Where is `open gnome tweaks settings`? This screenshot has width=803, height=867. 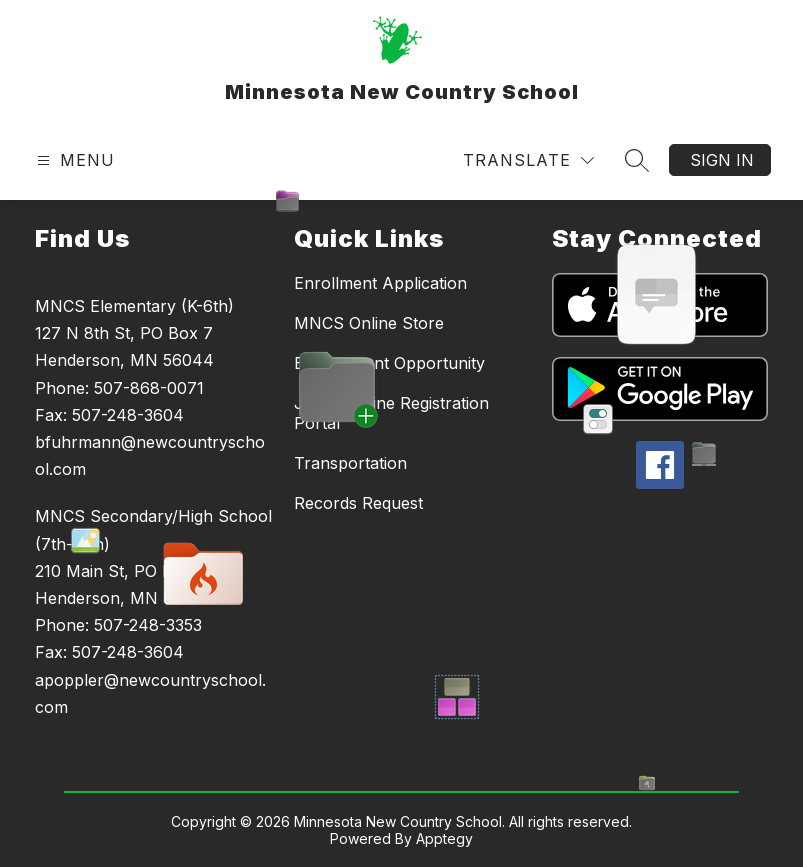
open gnome tweaks settings is located at coordinates (598, 419).